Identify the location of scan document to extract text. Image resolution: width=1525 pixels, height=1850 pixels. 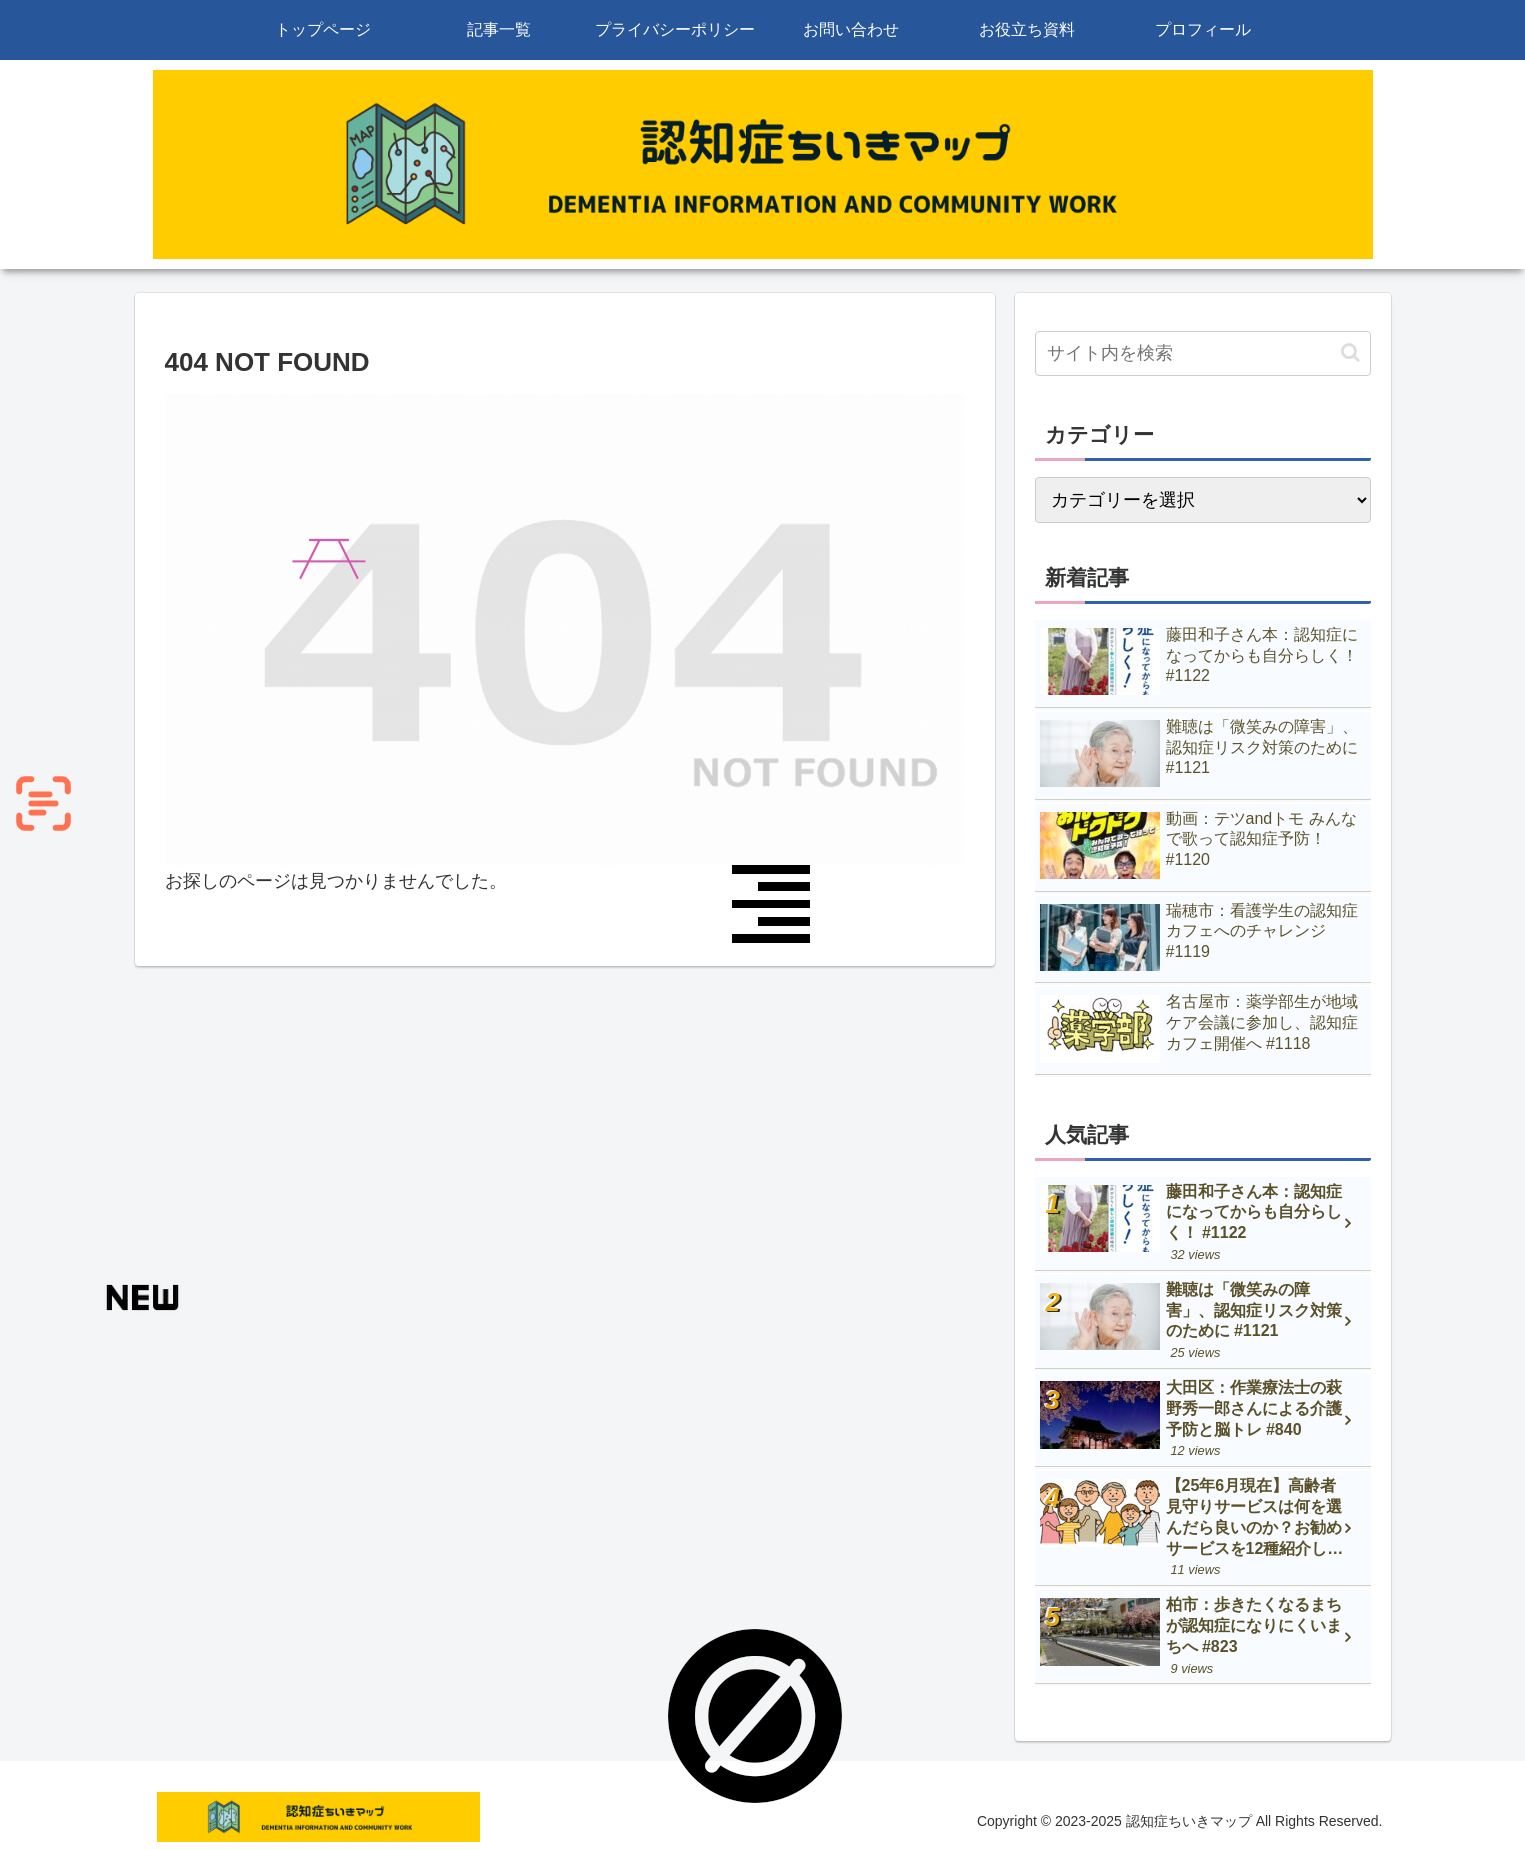
(43, 803).